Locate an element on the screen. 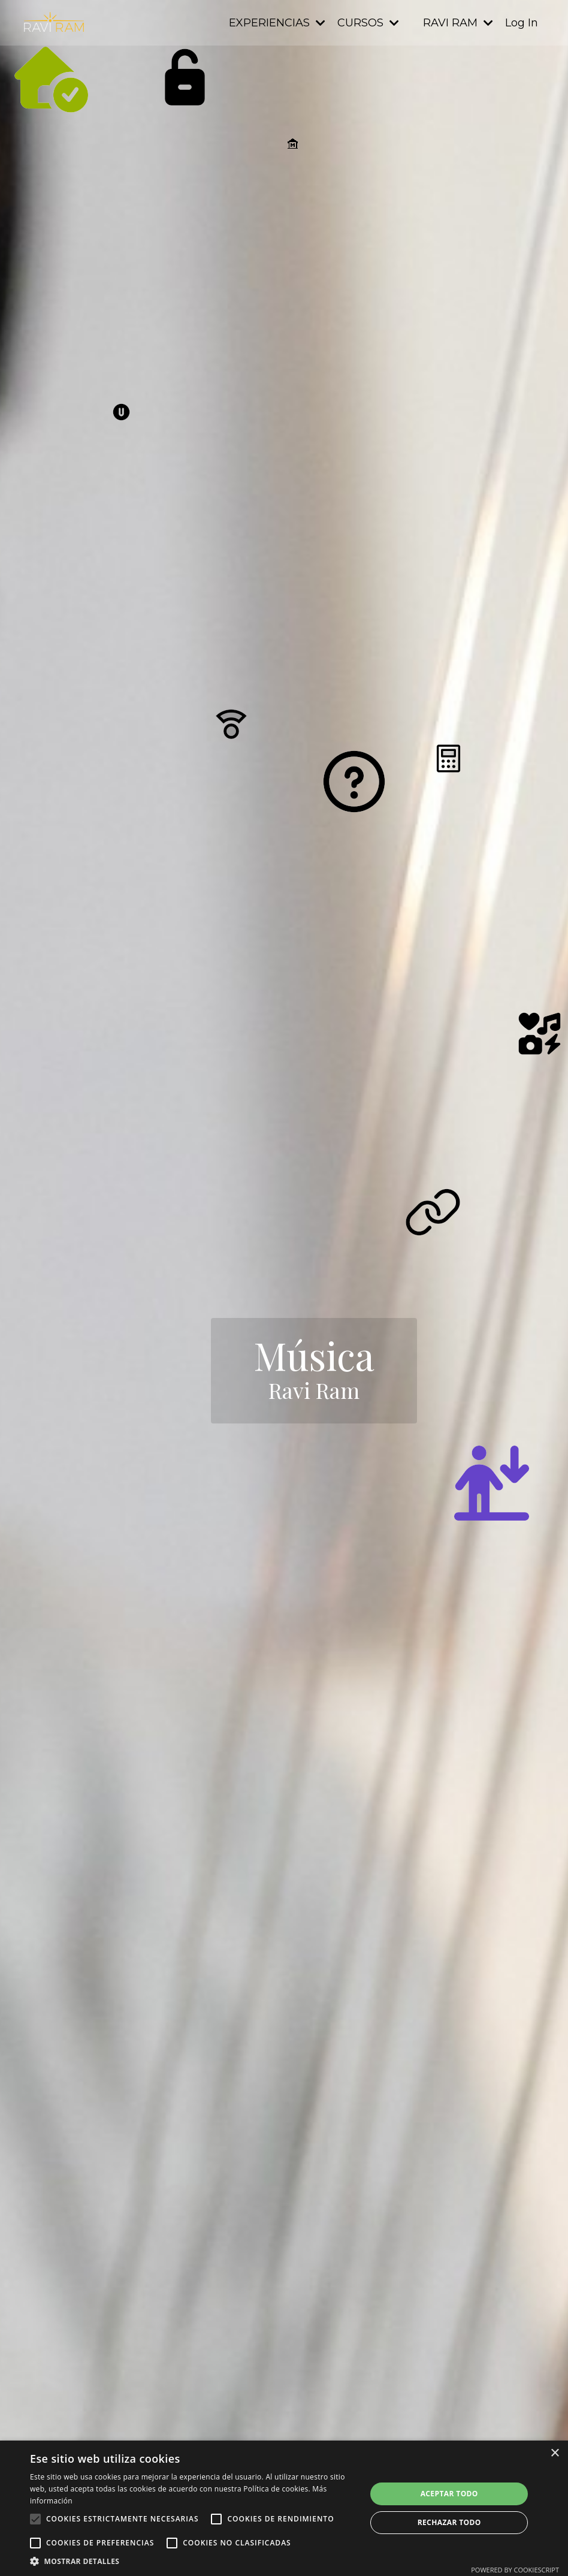 This screenshot has height=2576, width=568. indicates an unread item or status is located at coordinates (121, 412).